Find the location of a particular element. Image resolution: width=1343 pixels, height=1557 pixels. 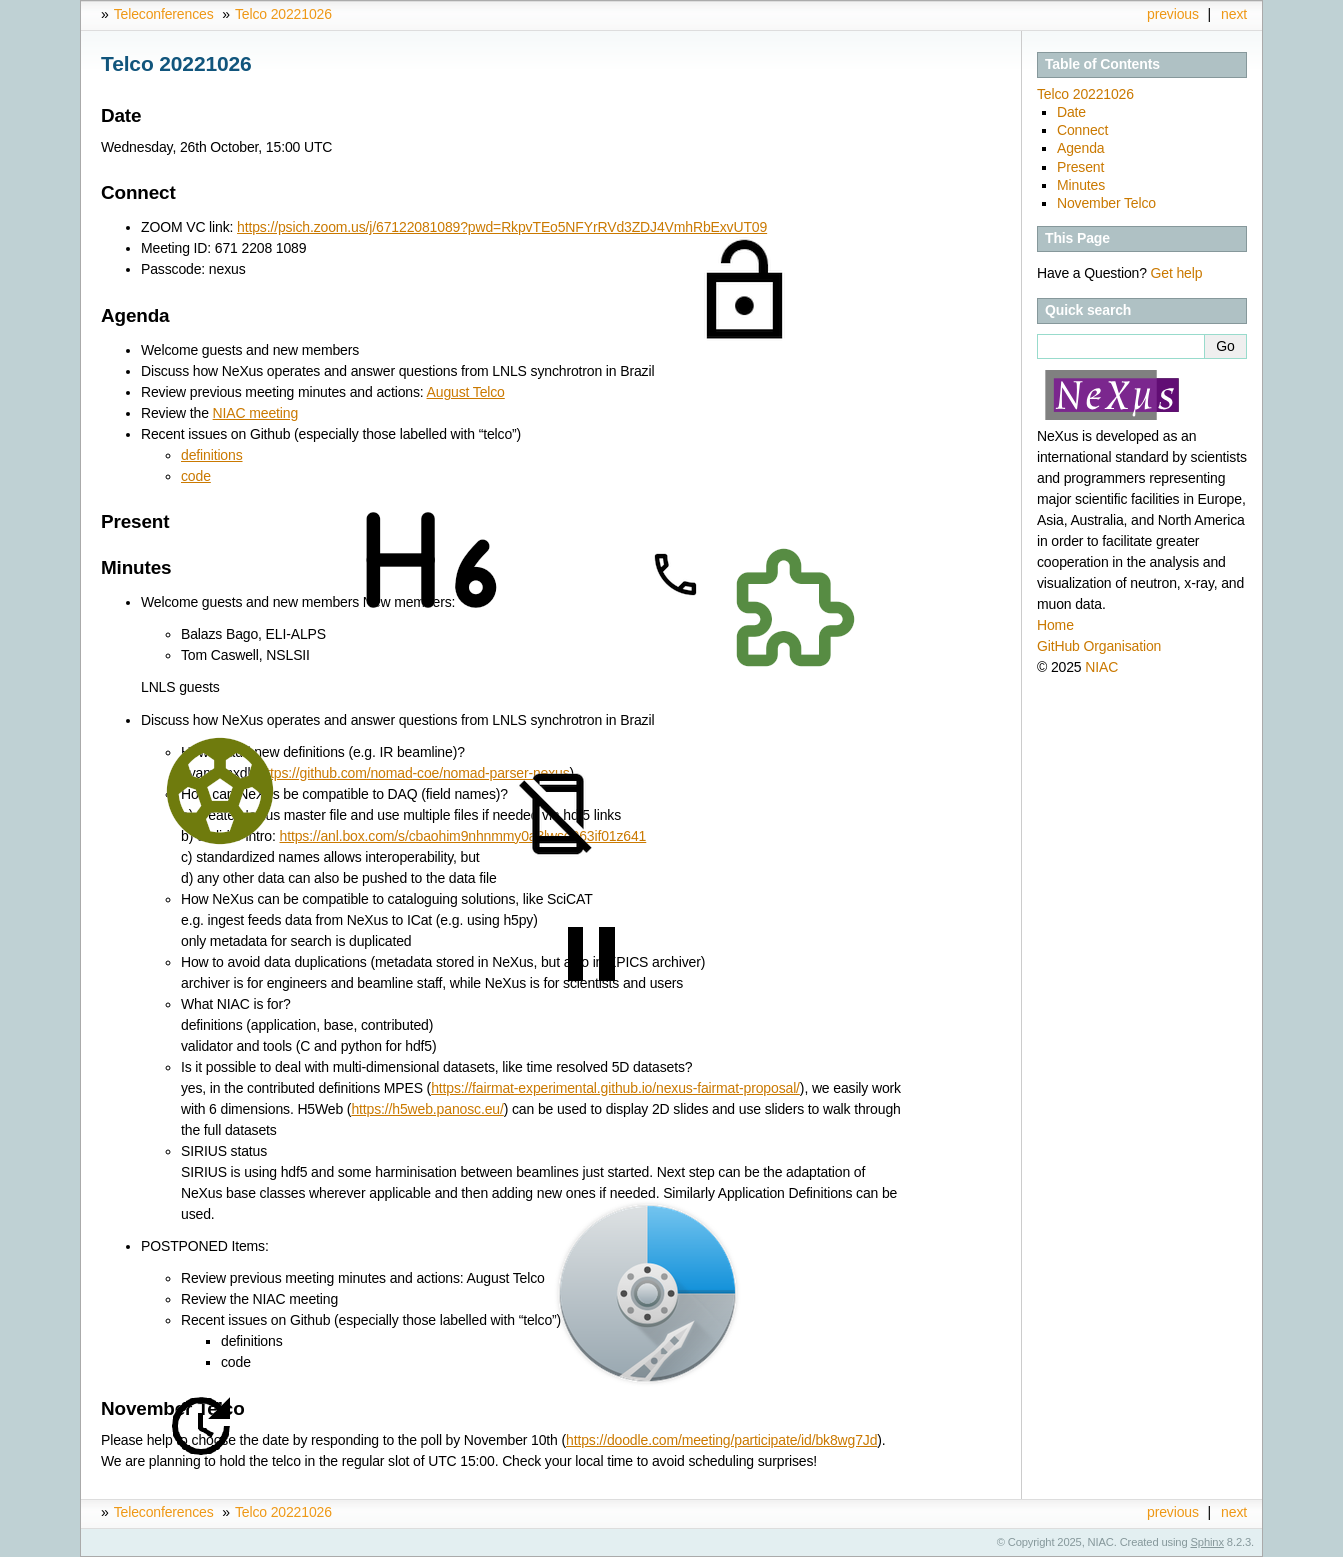

pause media playback is located at coordinates (591, 954).